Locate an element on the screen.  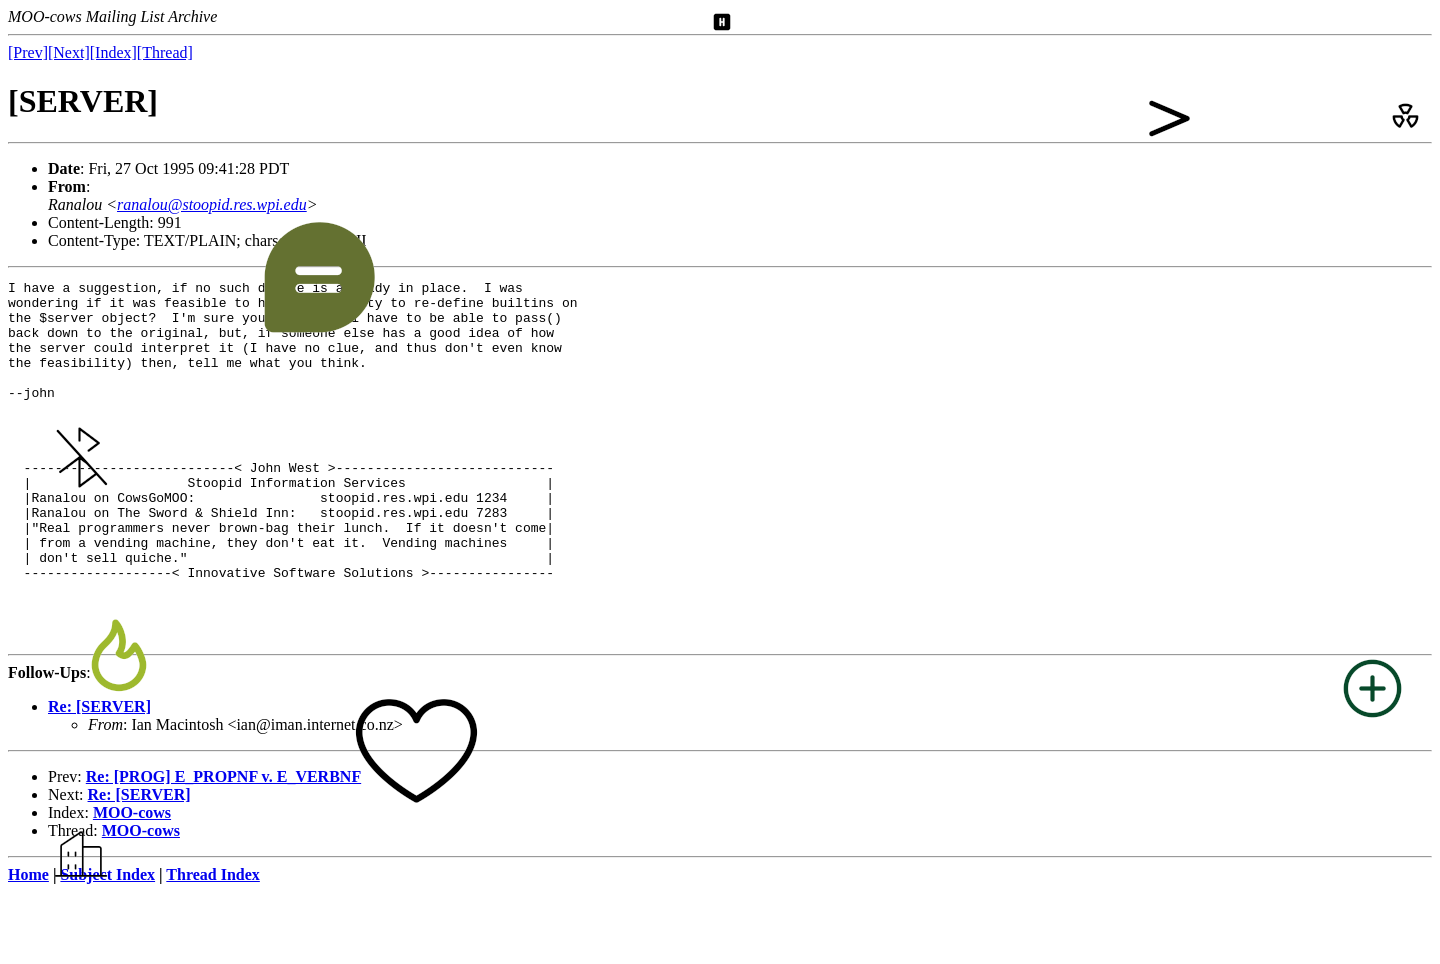
navigate to the next item or page is located at coordinates (1169, 118).